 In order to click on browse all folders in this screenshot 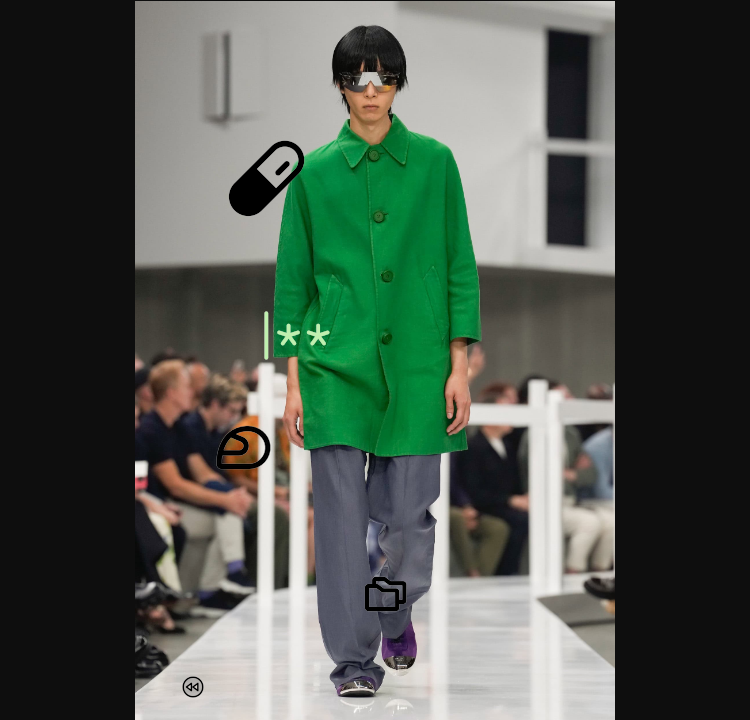, I will do `click(385, 594)`.